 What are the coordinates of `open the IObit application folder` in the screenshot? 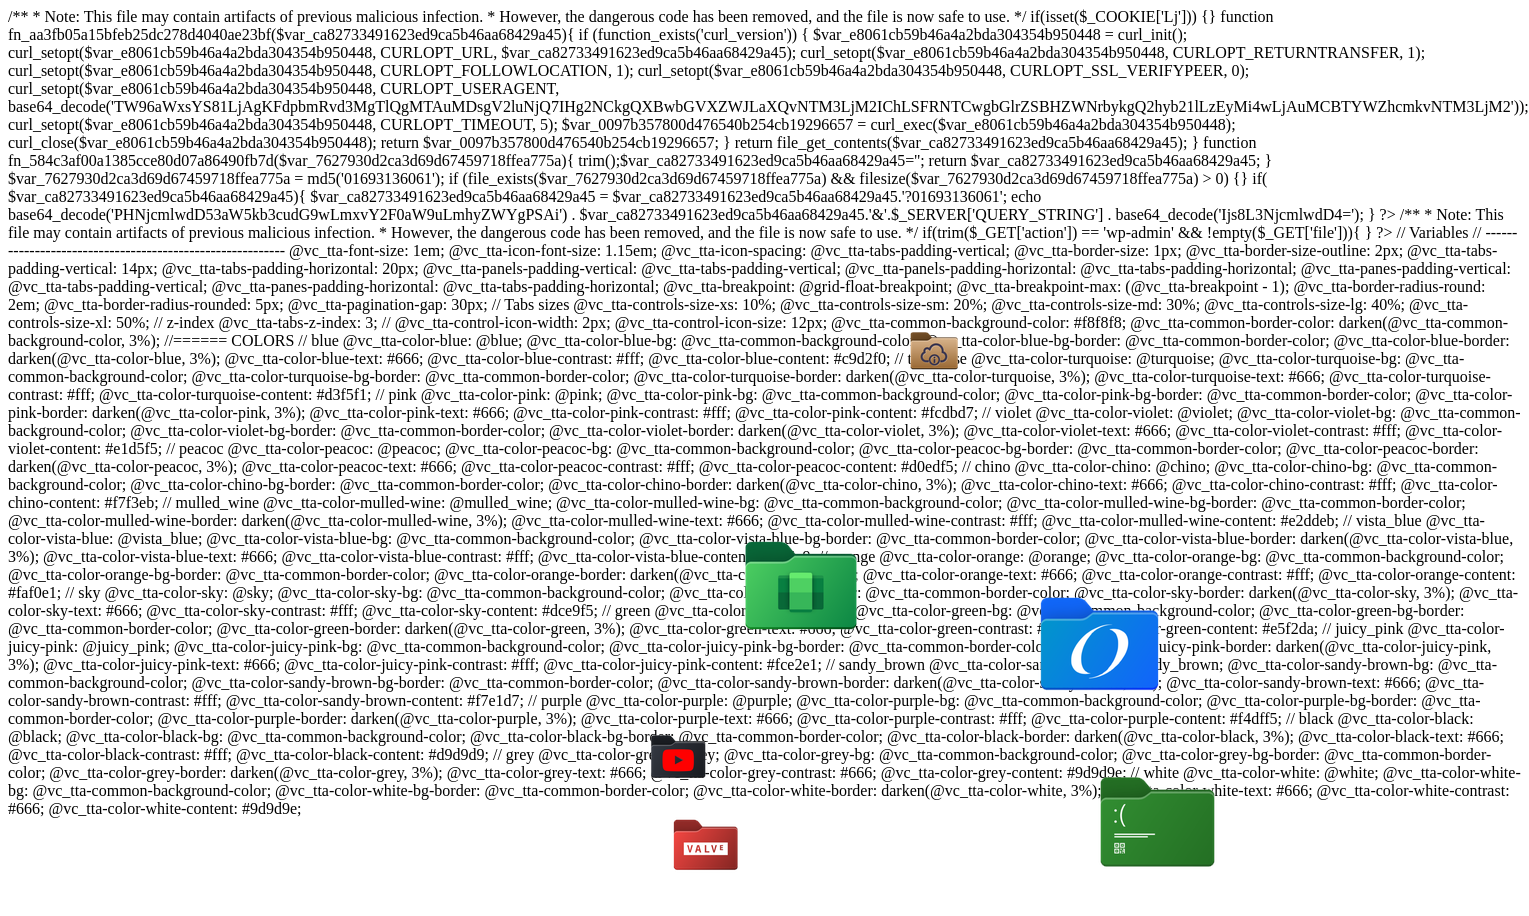 It's located at (1099, 647).